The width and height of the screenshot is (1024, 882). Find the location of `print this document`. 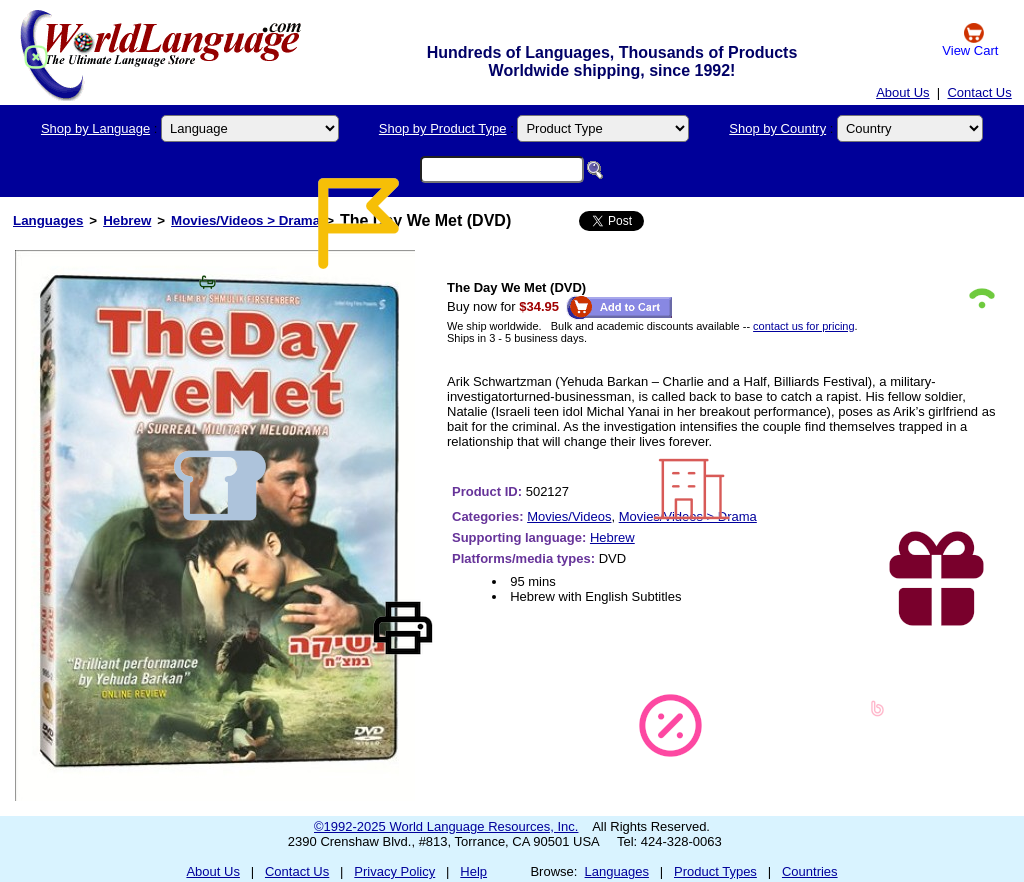

print this document is located at coordinates (403, 628).